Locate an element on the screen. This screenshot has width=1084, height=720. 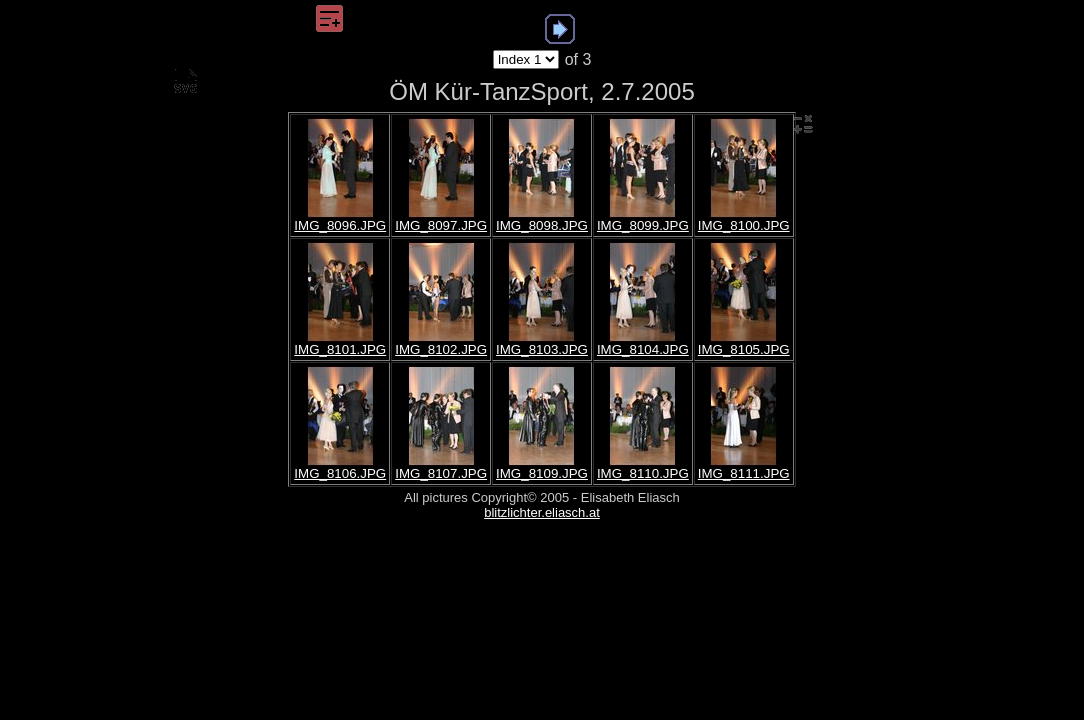
add a new item to the list is located at coordinates (329, 18).